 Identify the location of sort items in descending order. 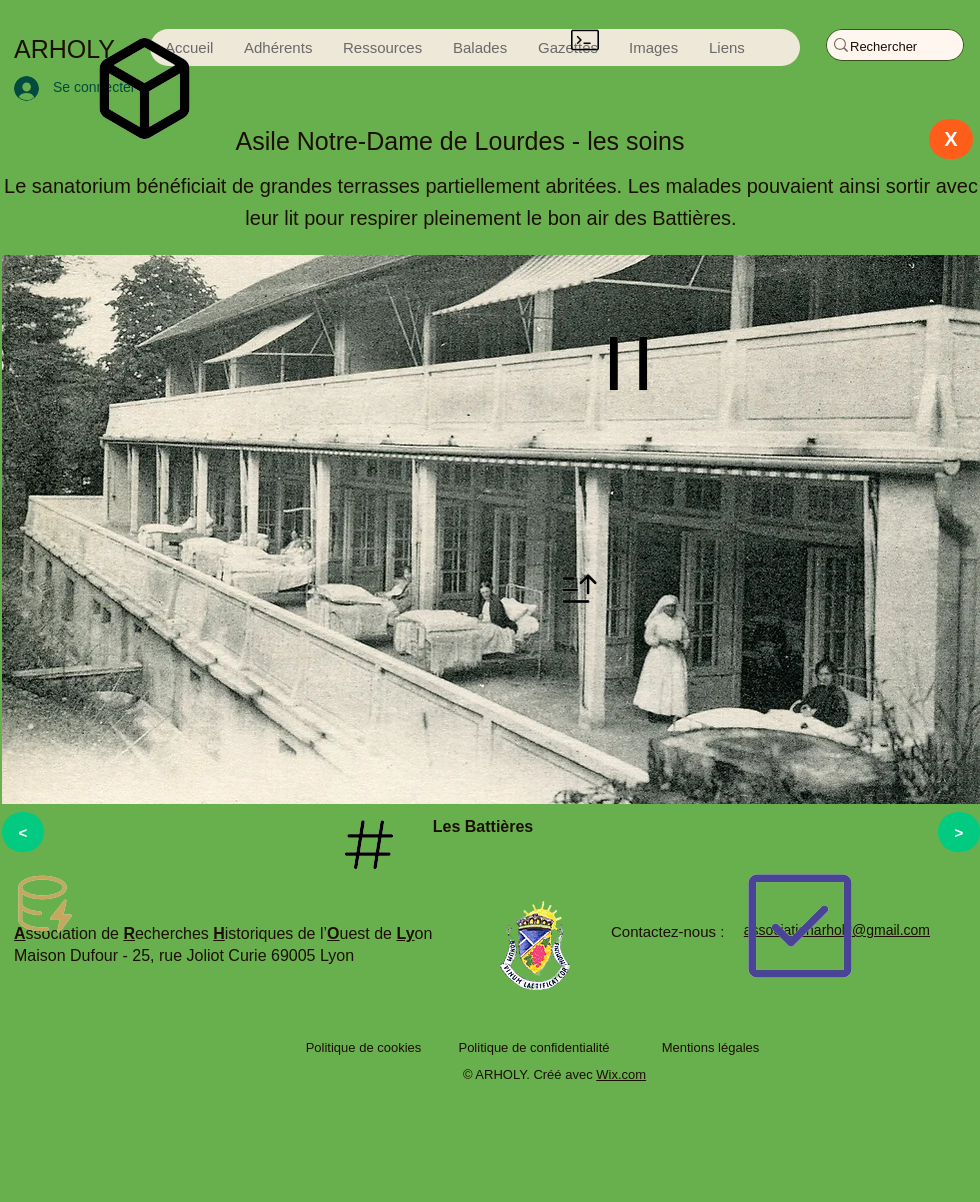
(578, 590).